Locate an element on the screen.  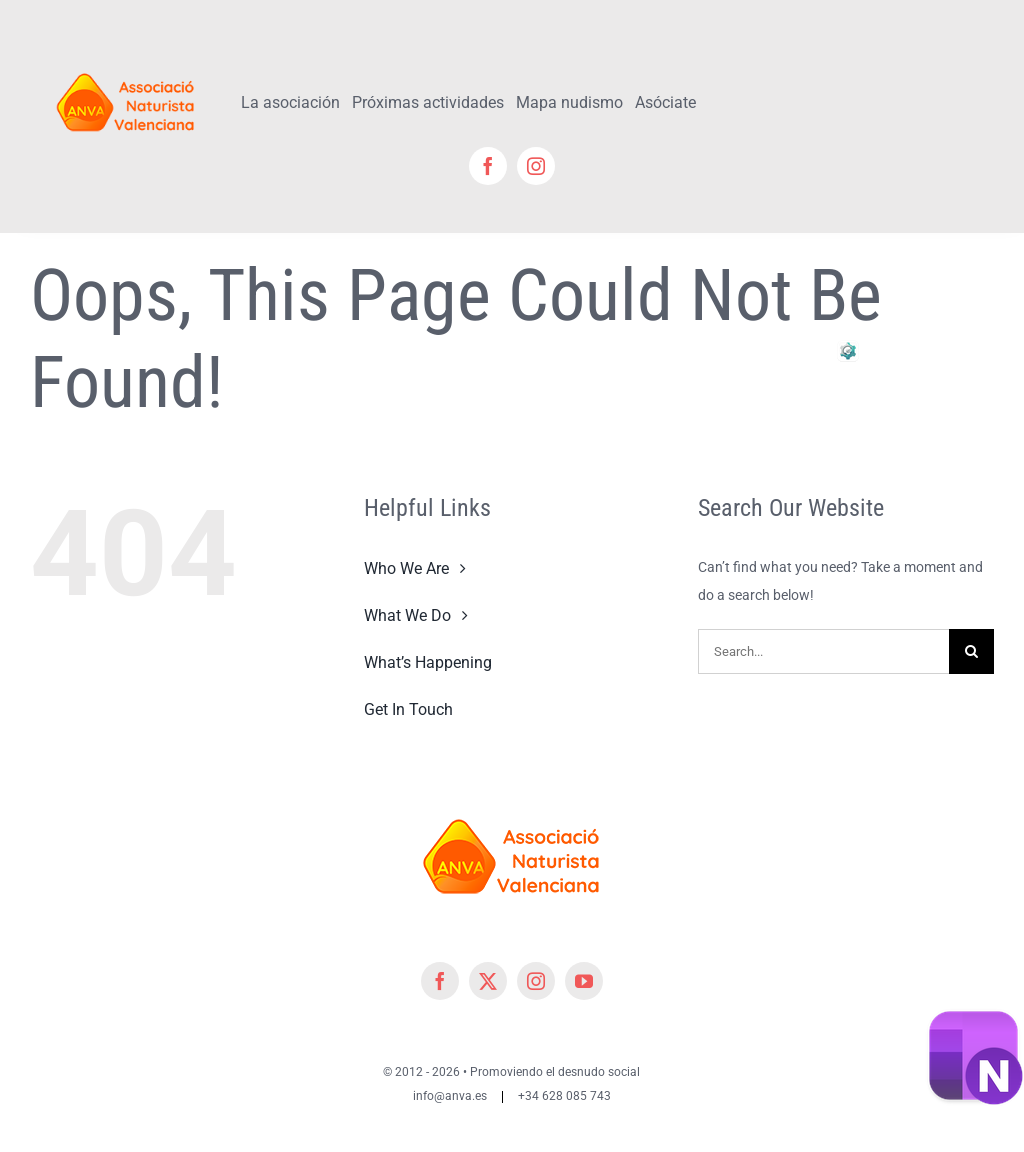
open jacobdev application is located at coordinates (848, 351).